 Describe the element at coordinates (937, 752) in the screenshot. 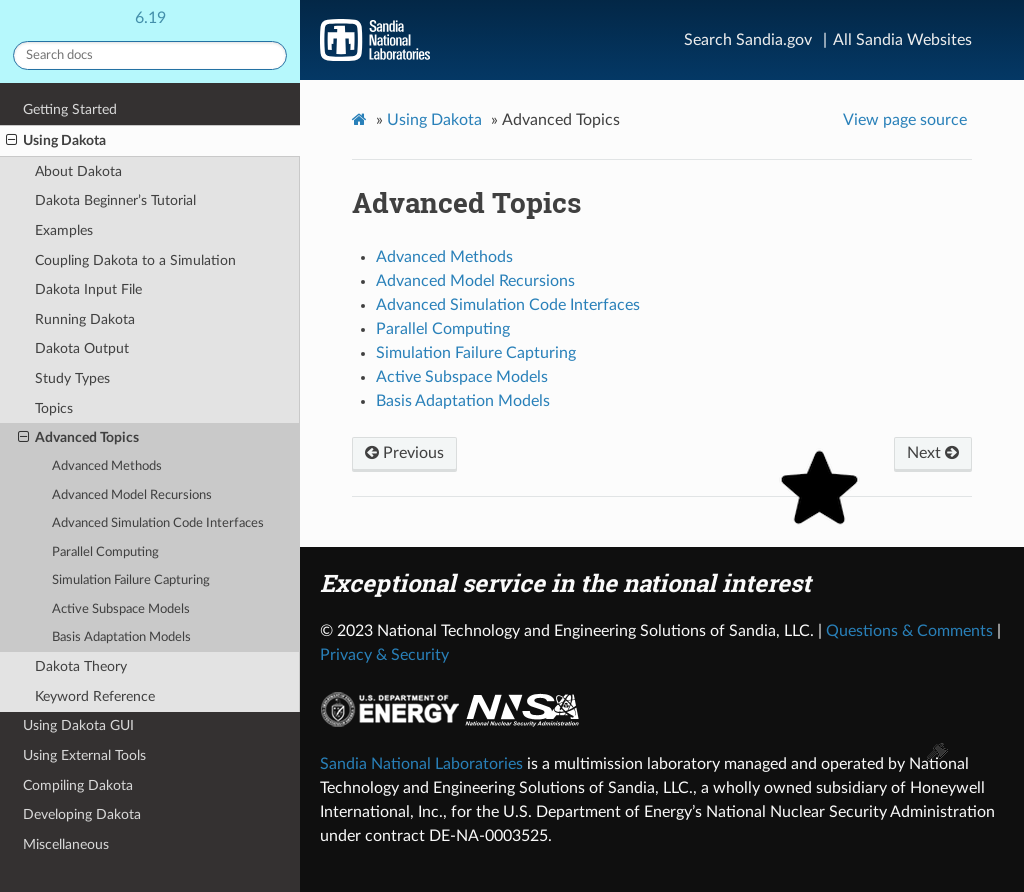

I see `access crafting or building tools` at that location.